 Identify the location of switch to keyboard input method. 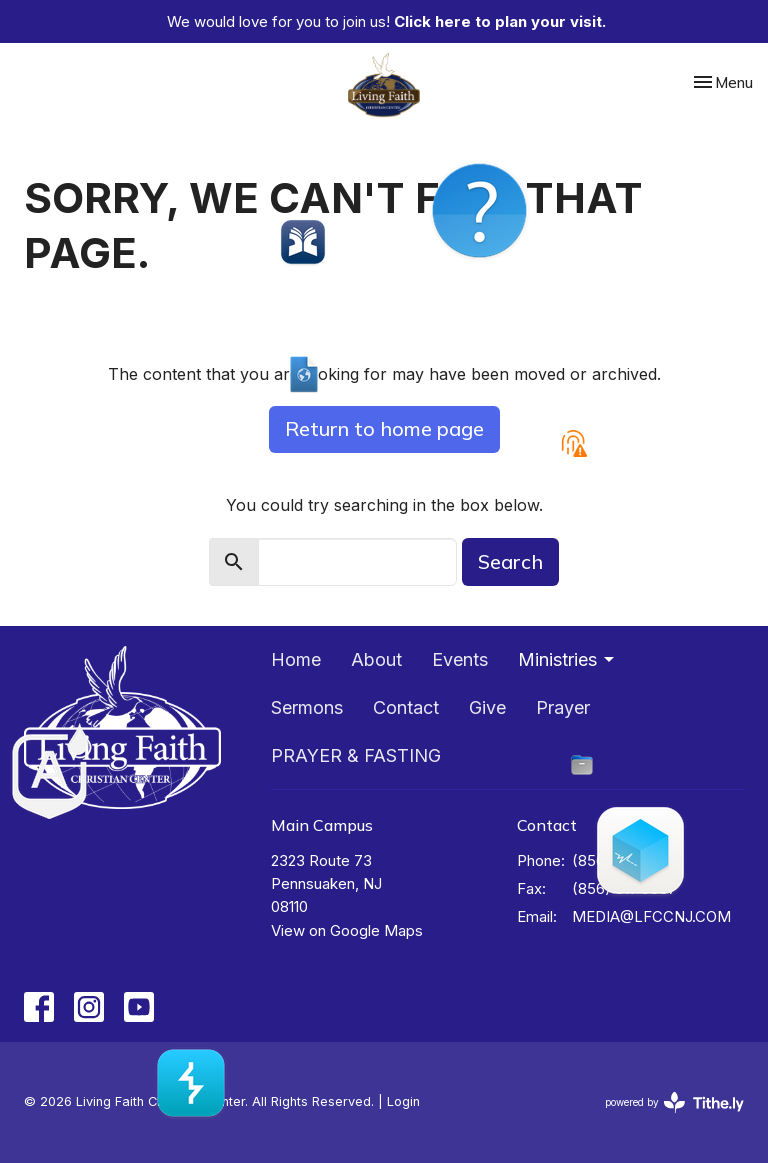
(52, 771).